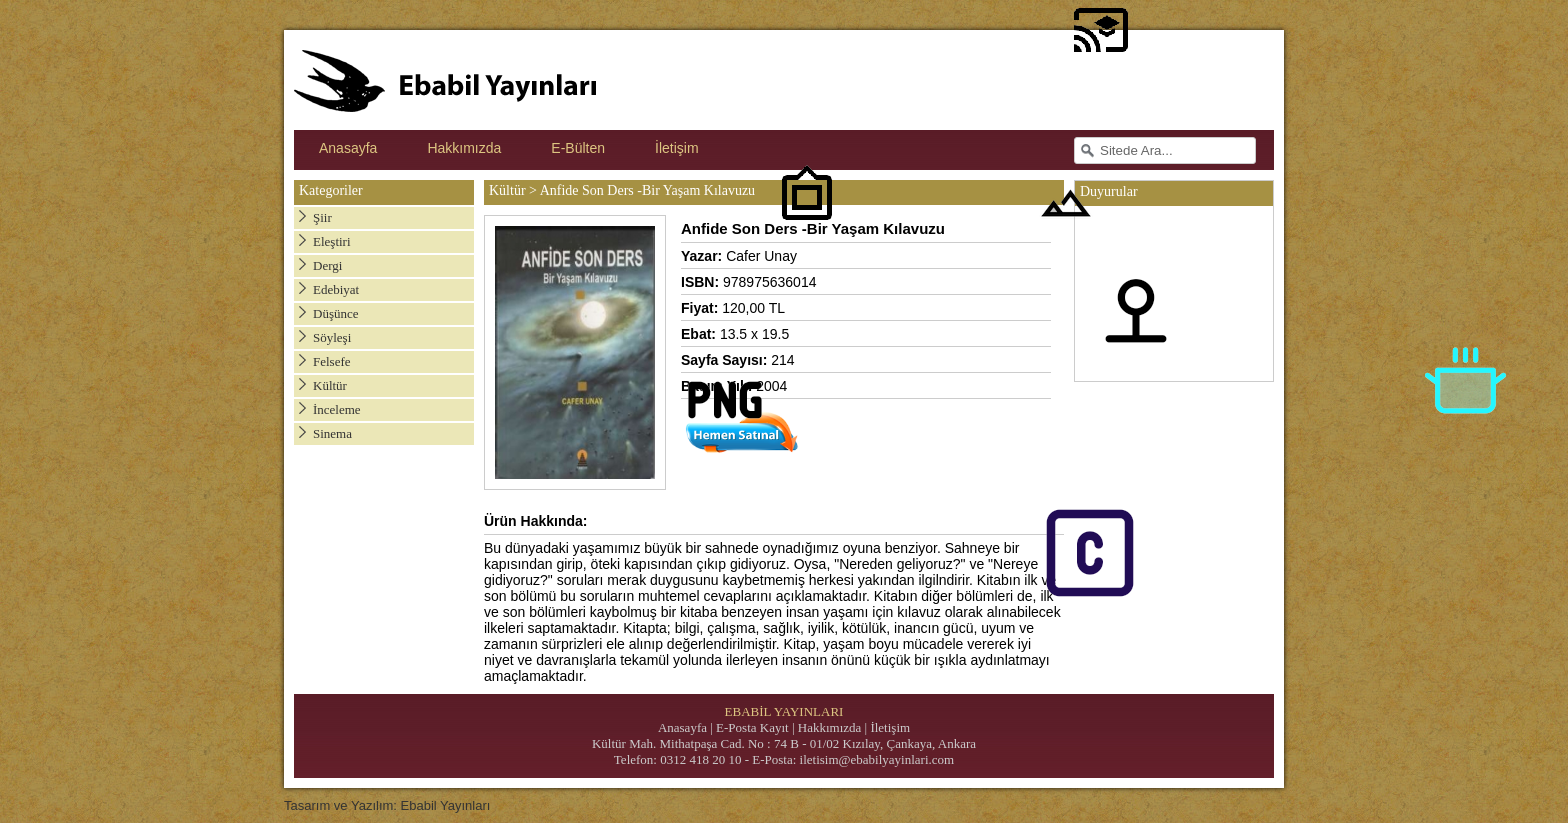 This screenshot has width=1568, height=823. Describe the element at coordinates (1066, 203) in the screenshot. I see `view landscape orientation photos` at that location.